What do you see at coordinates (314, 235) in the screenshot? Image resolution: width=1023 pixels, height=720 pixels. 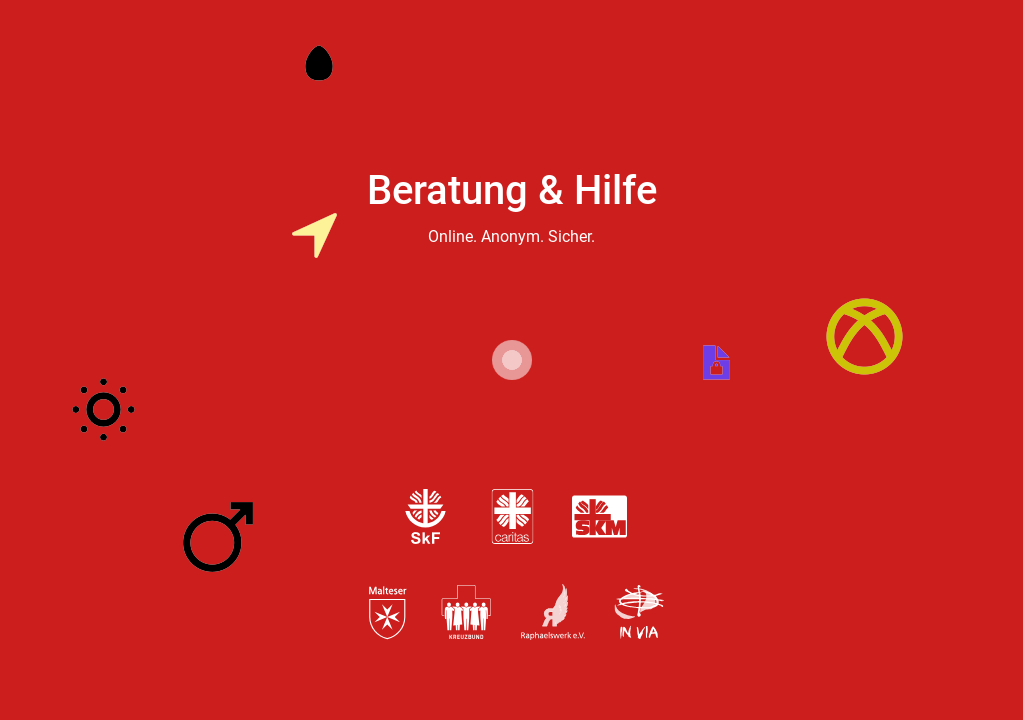 I see `get directions to current destination` at bounding box center [314, 235].